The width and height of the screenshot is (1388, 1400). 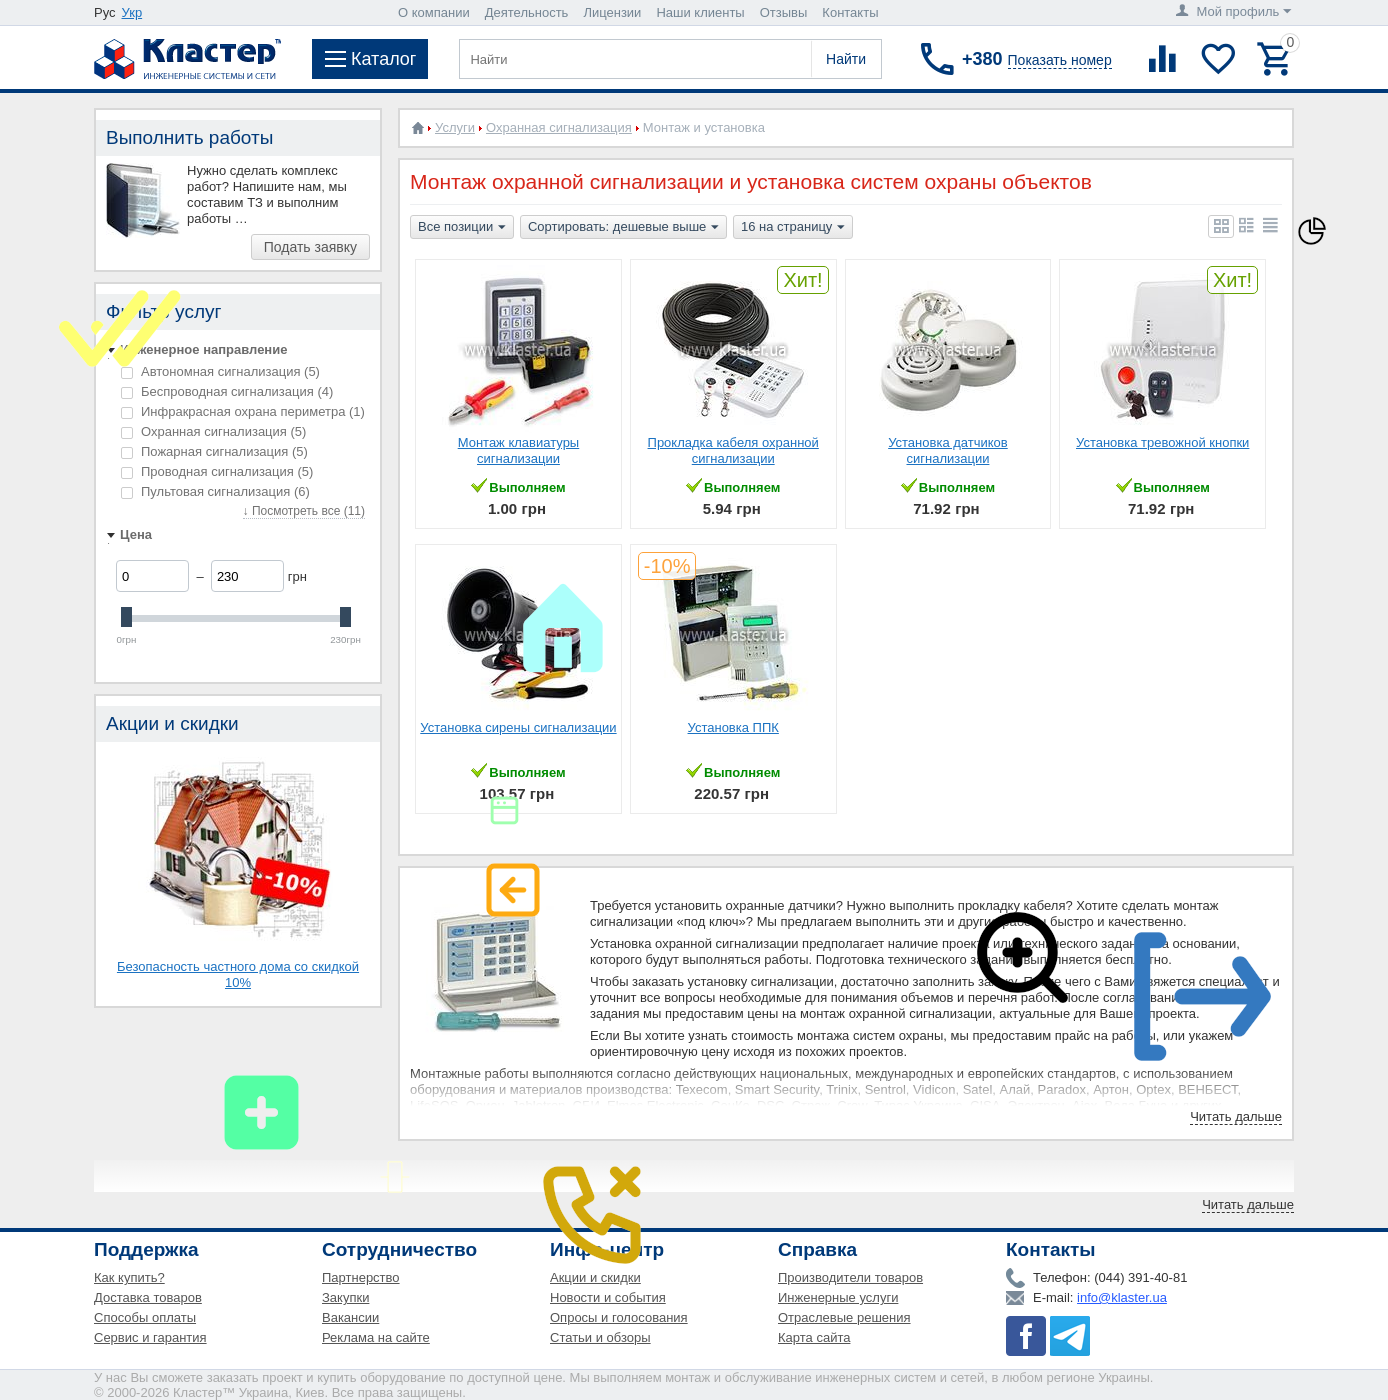 I want to click on go back to the previous screen, so click(x=513, y=890).